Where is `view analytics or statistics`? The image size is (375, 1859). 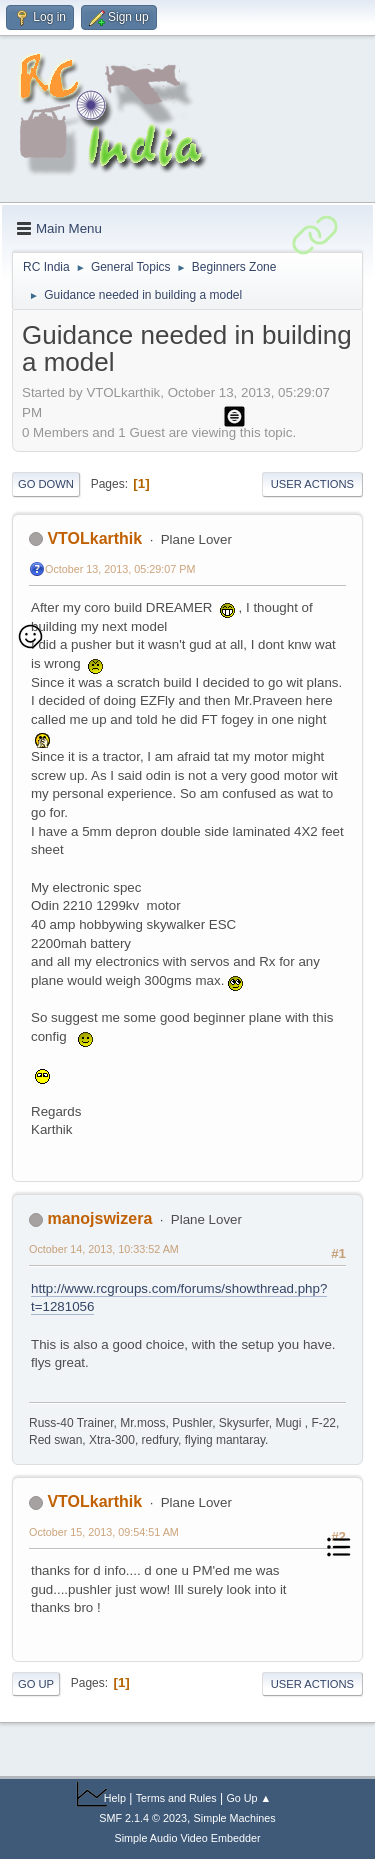 view analytics or statistics is located at coordinates (92, 1794).